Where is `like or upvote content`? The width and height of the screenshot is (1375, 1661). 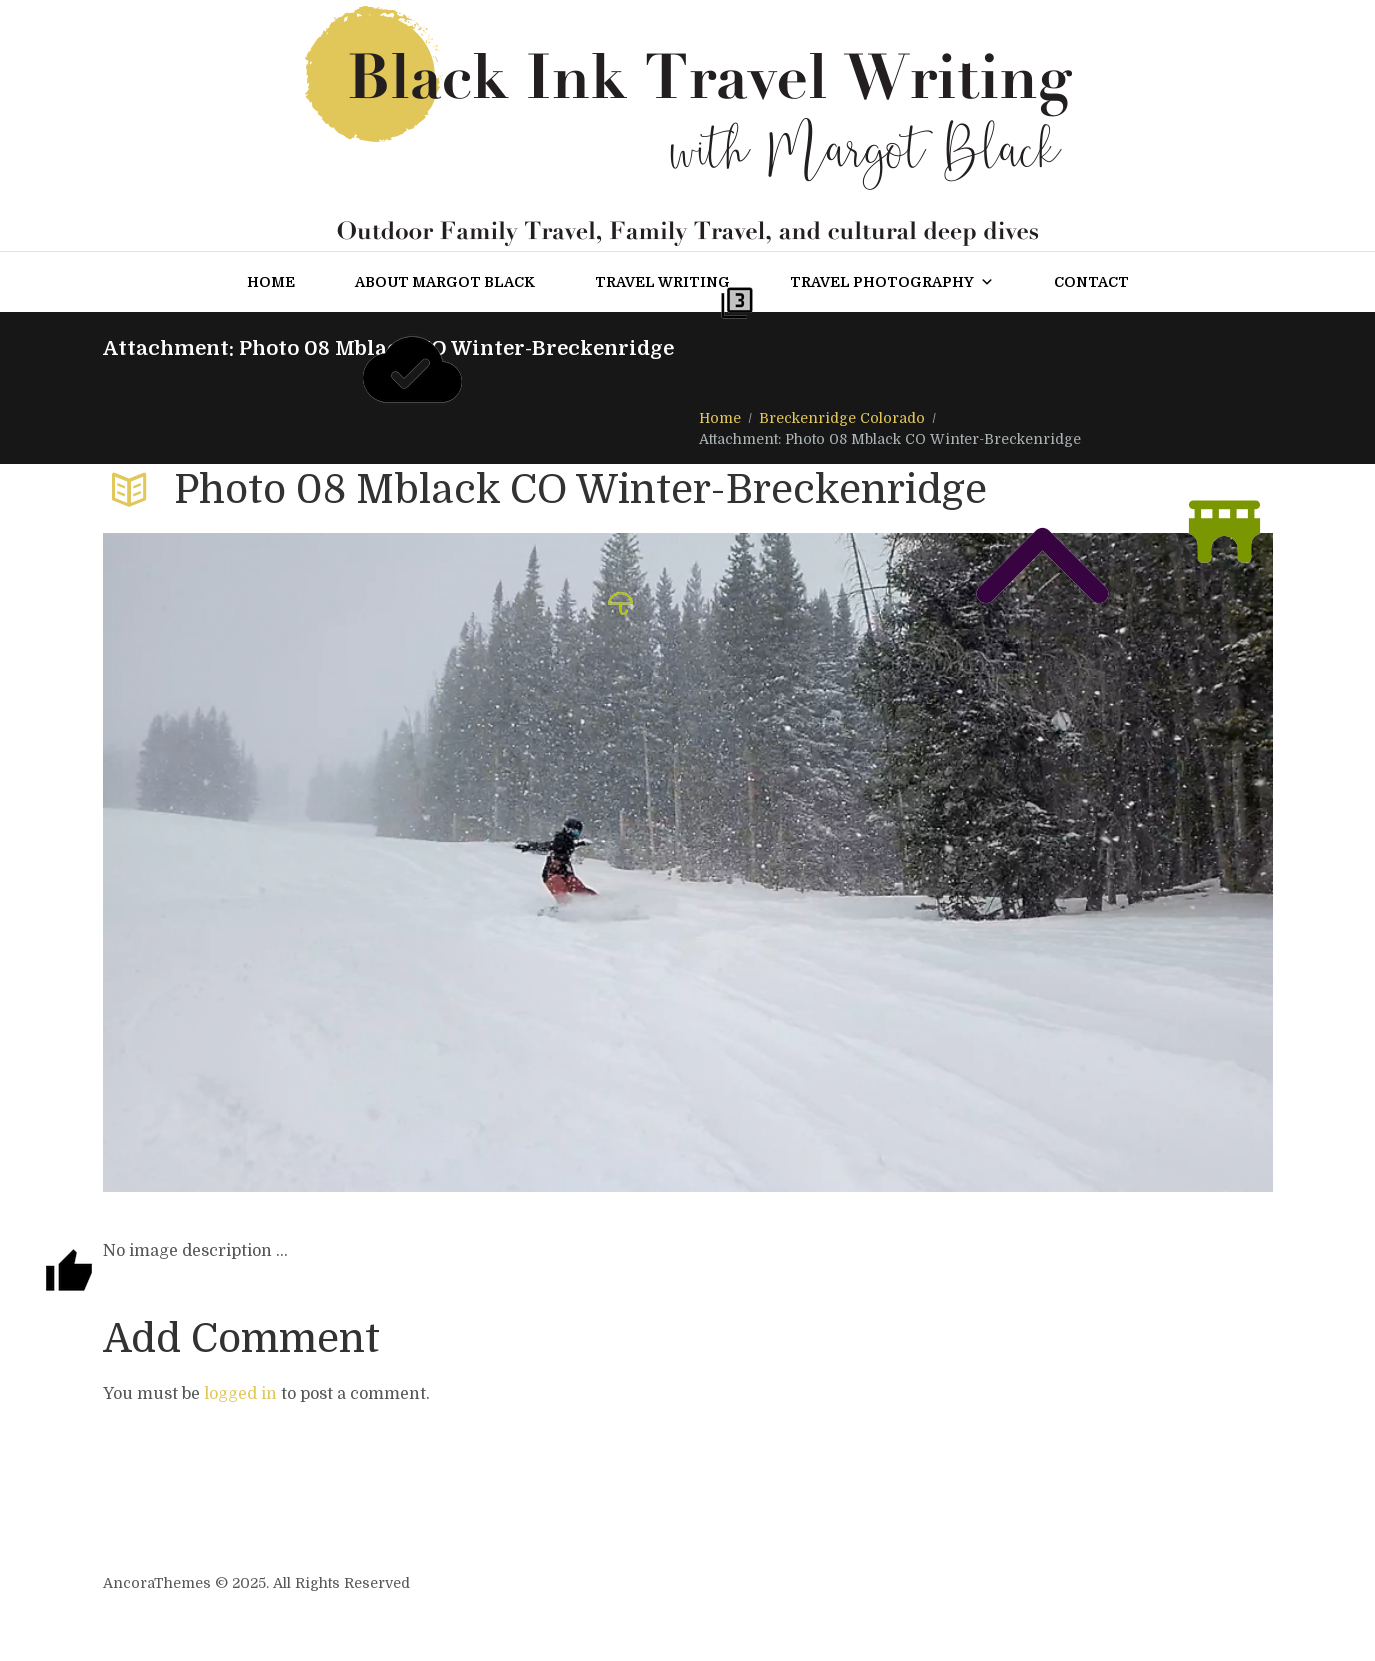
like or upvote content is located at coordinates (69, 1272).